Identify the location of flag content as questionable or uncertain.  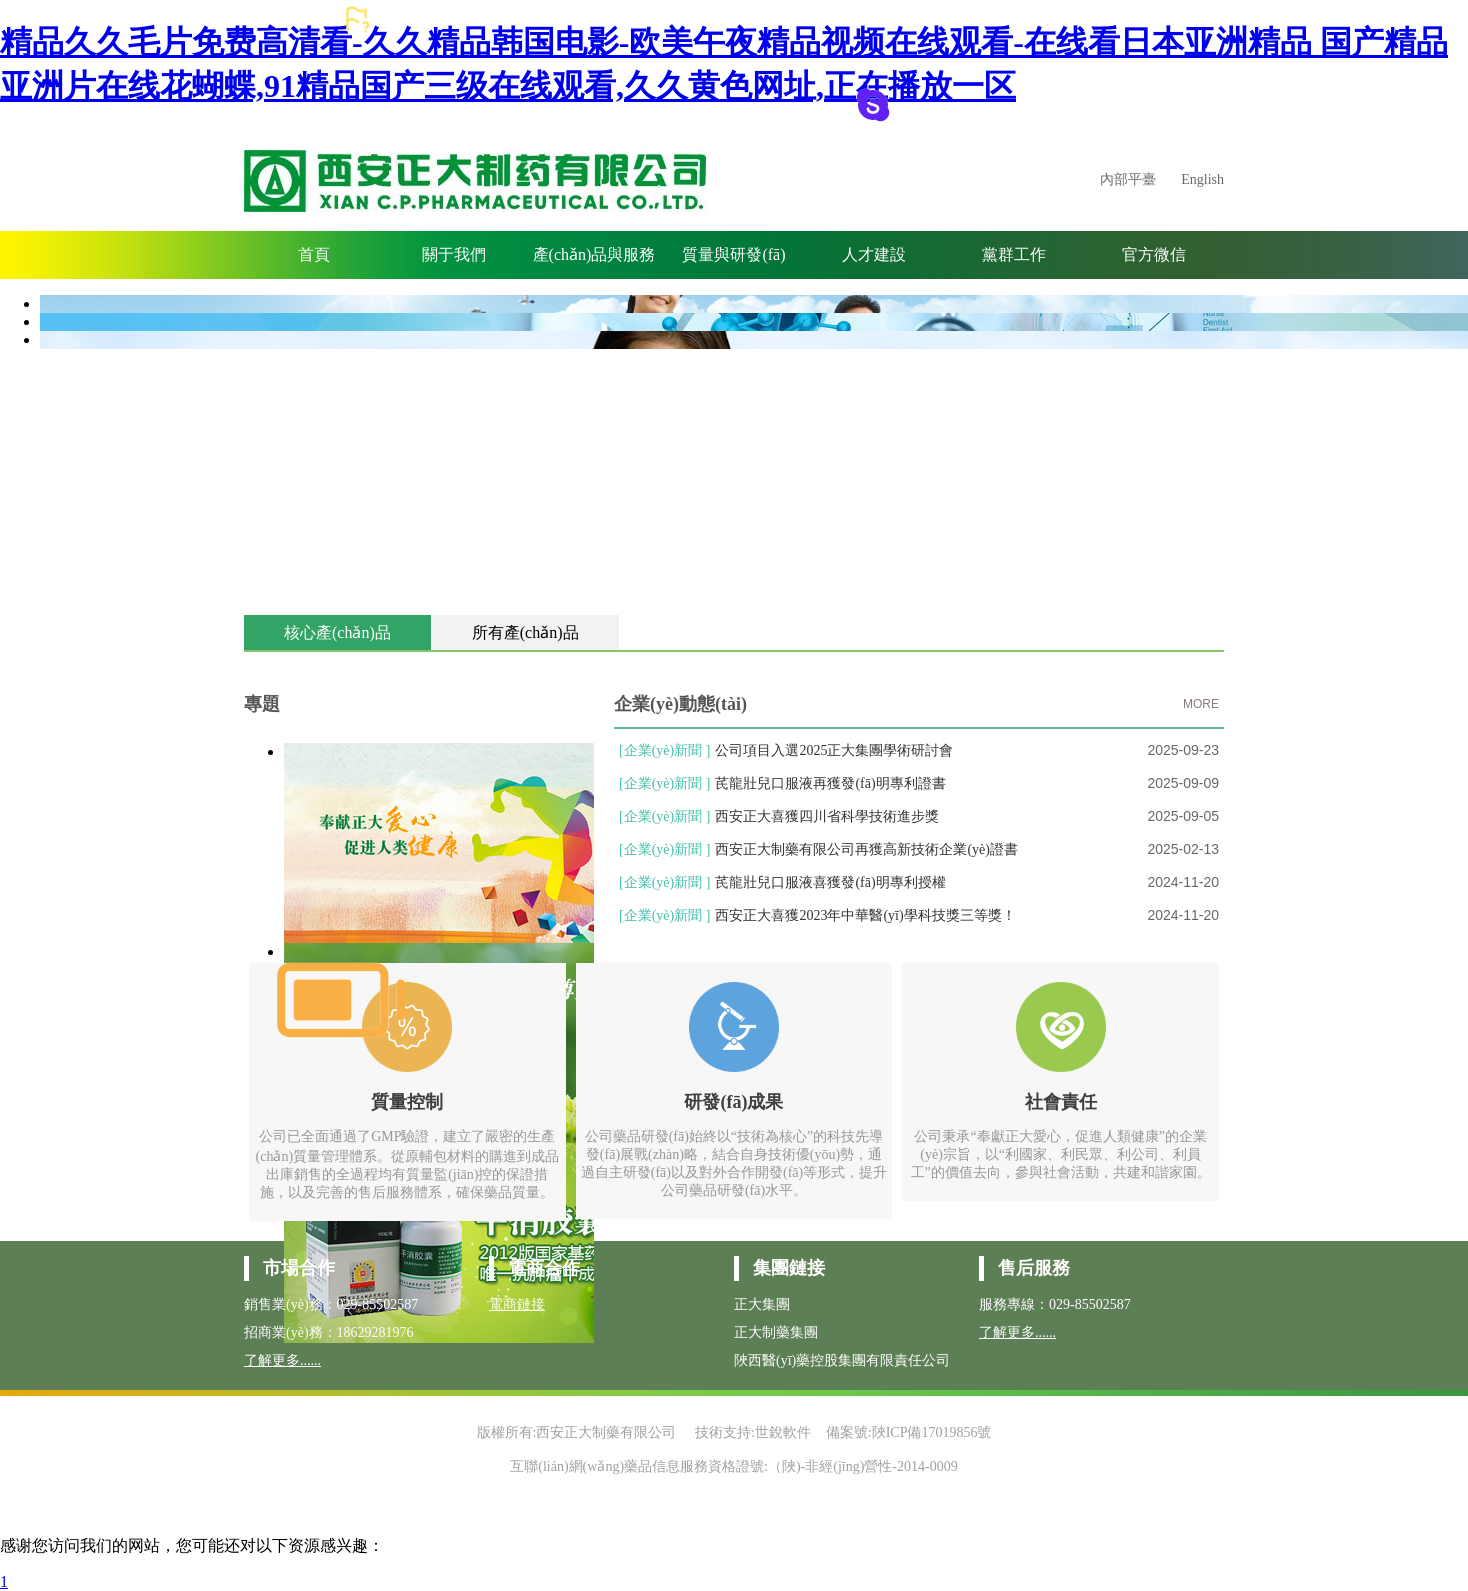
(356, 18).